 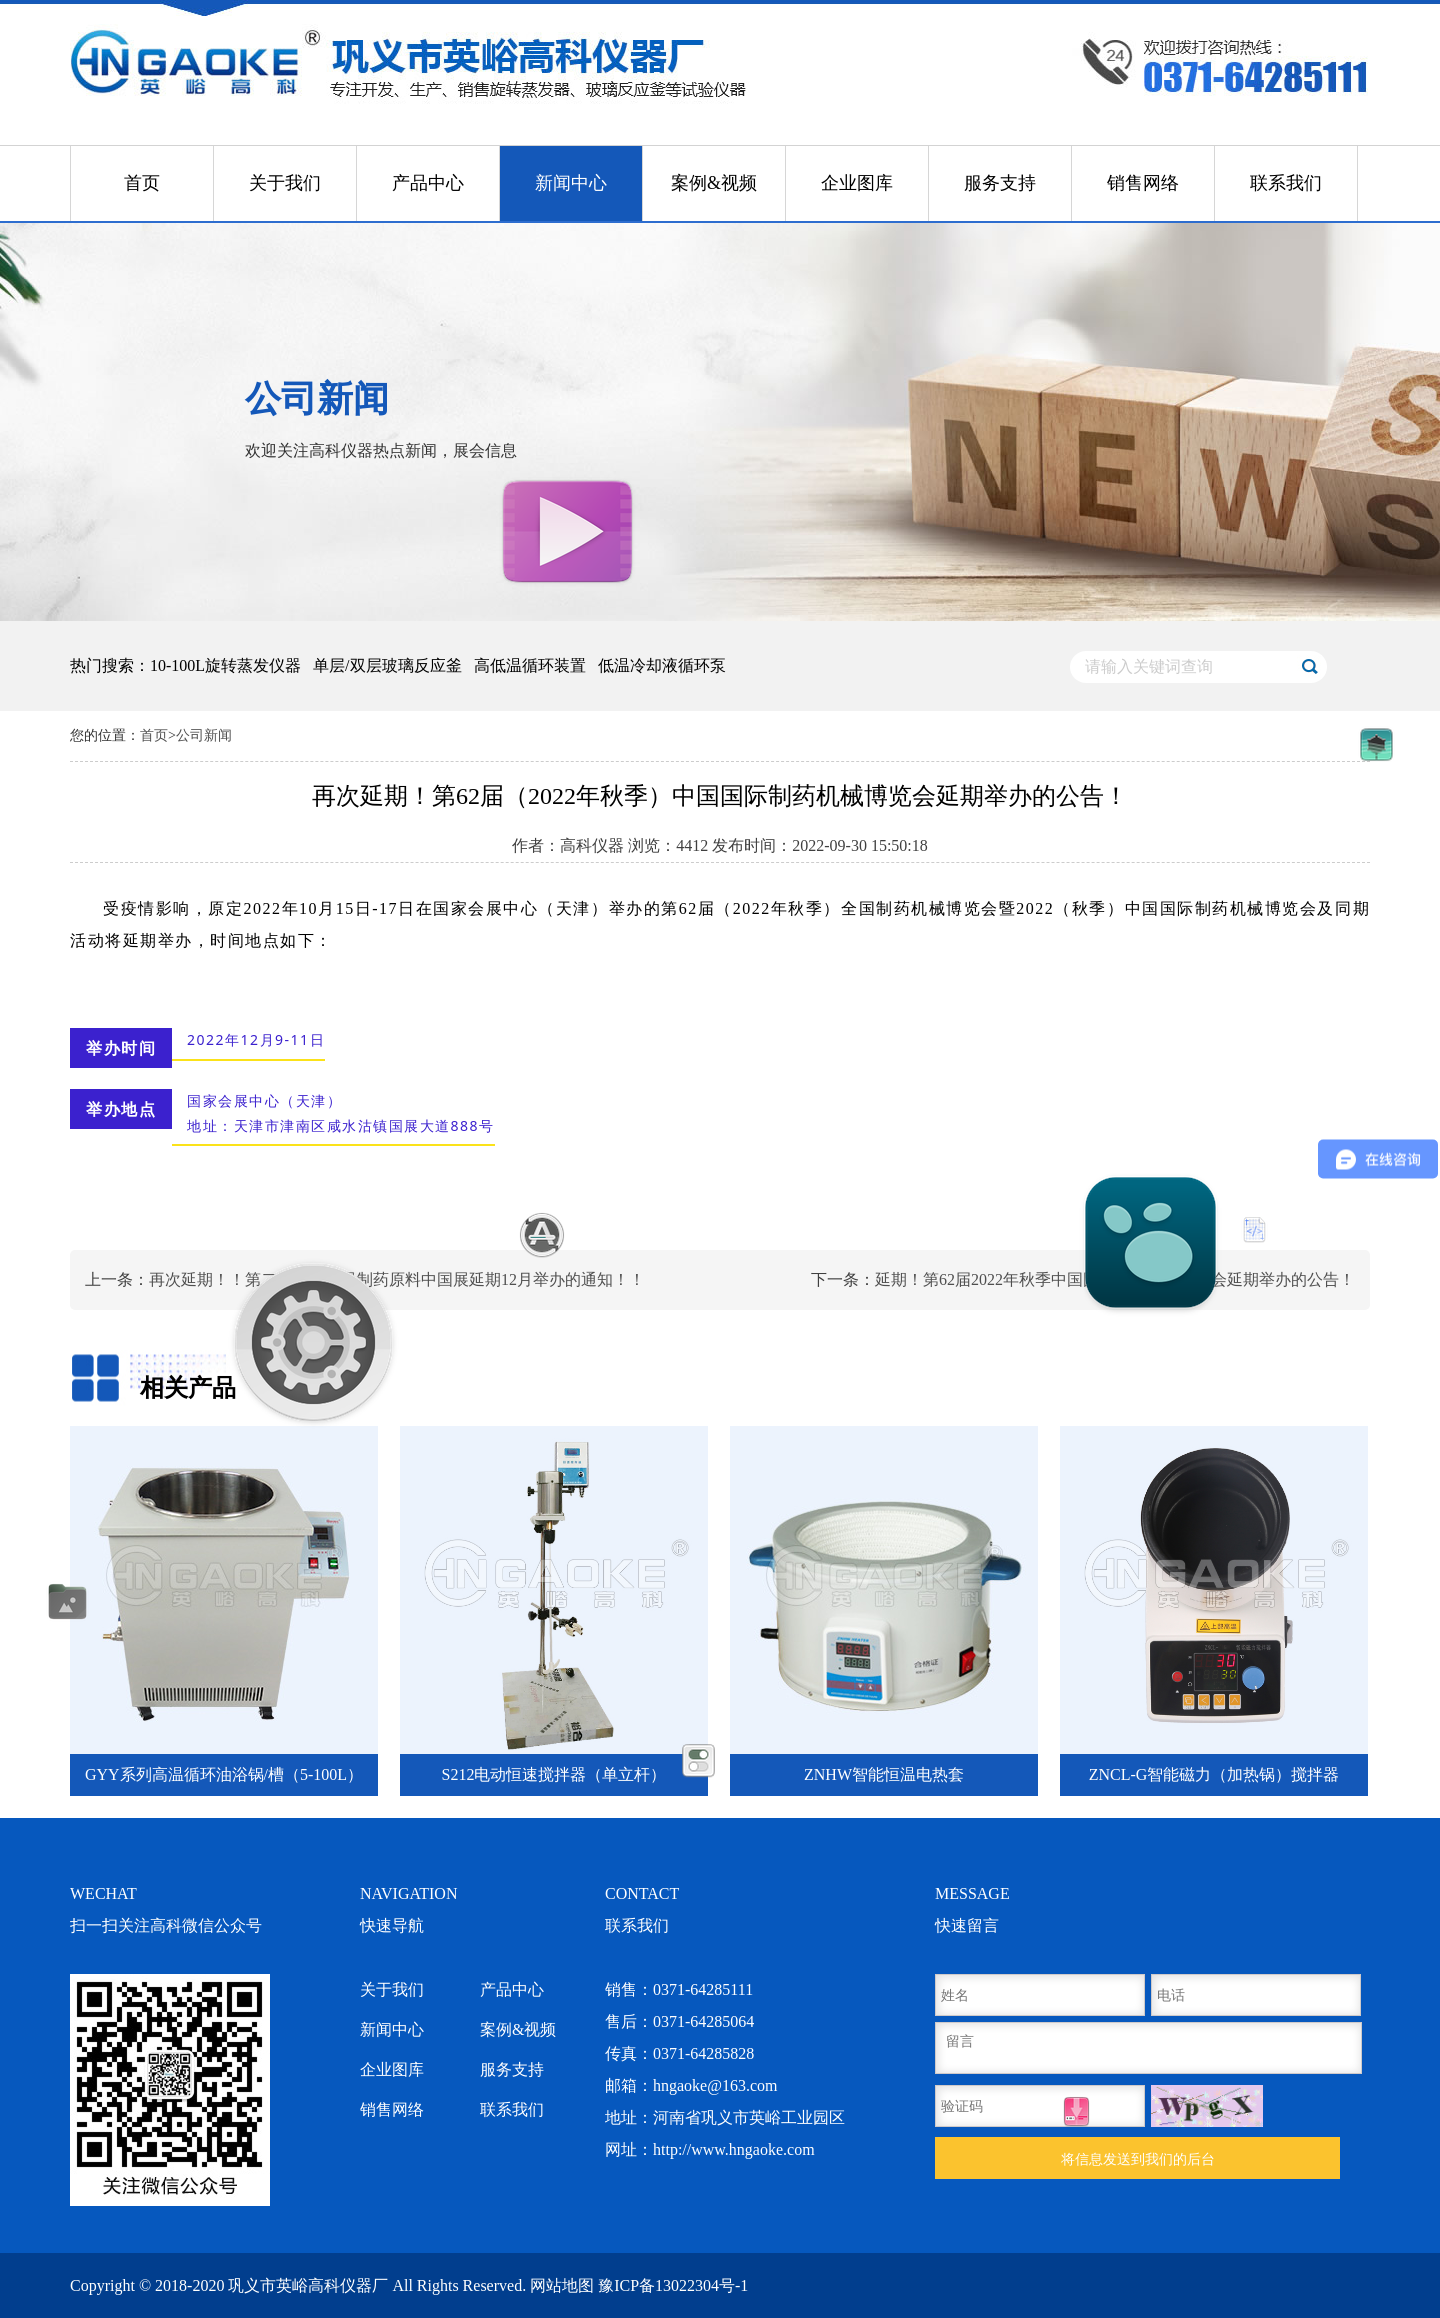 What do you see at coordinates (698, 1760) in the screenshot?
I see `open system settings or preferences` at bounding box center [698, 1760].